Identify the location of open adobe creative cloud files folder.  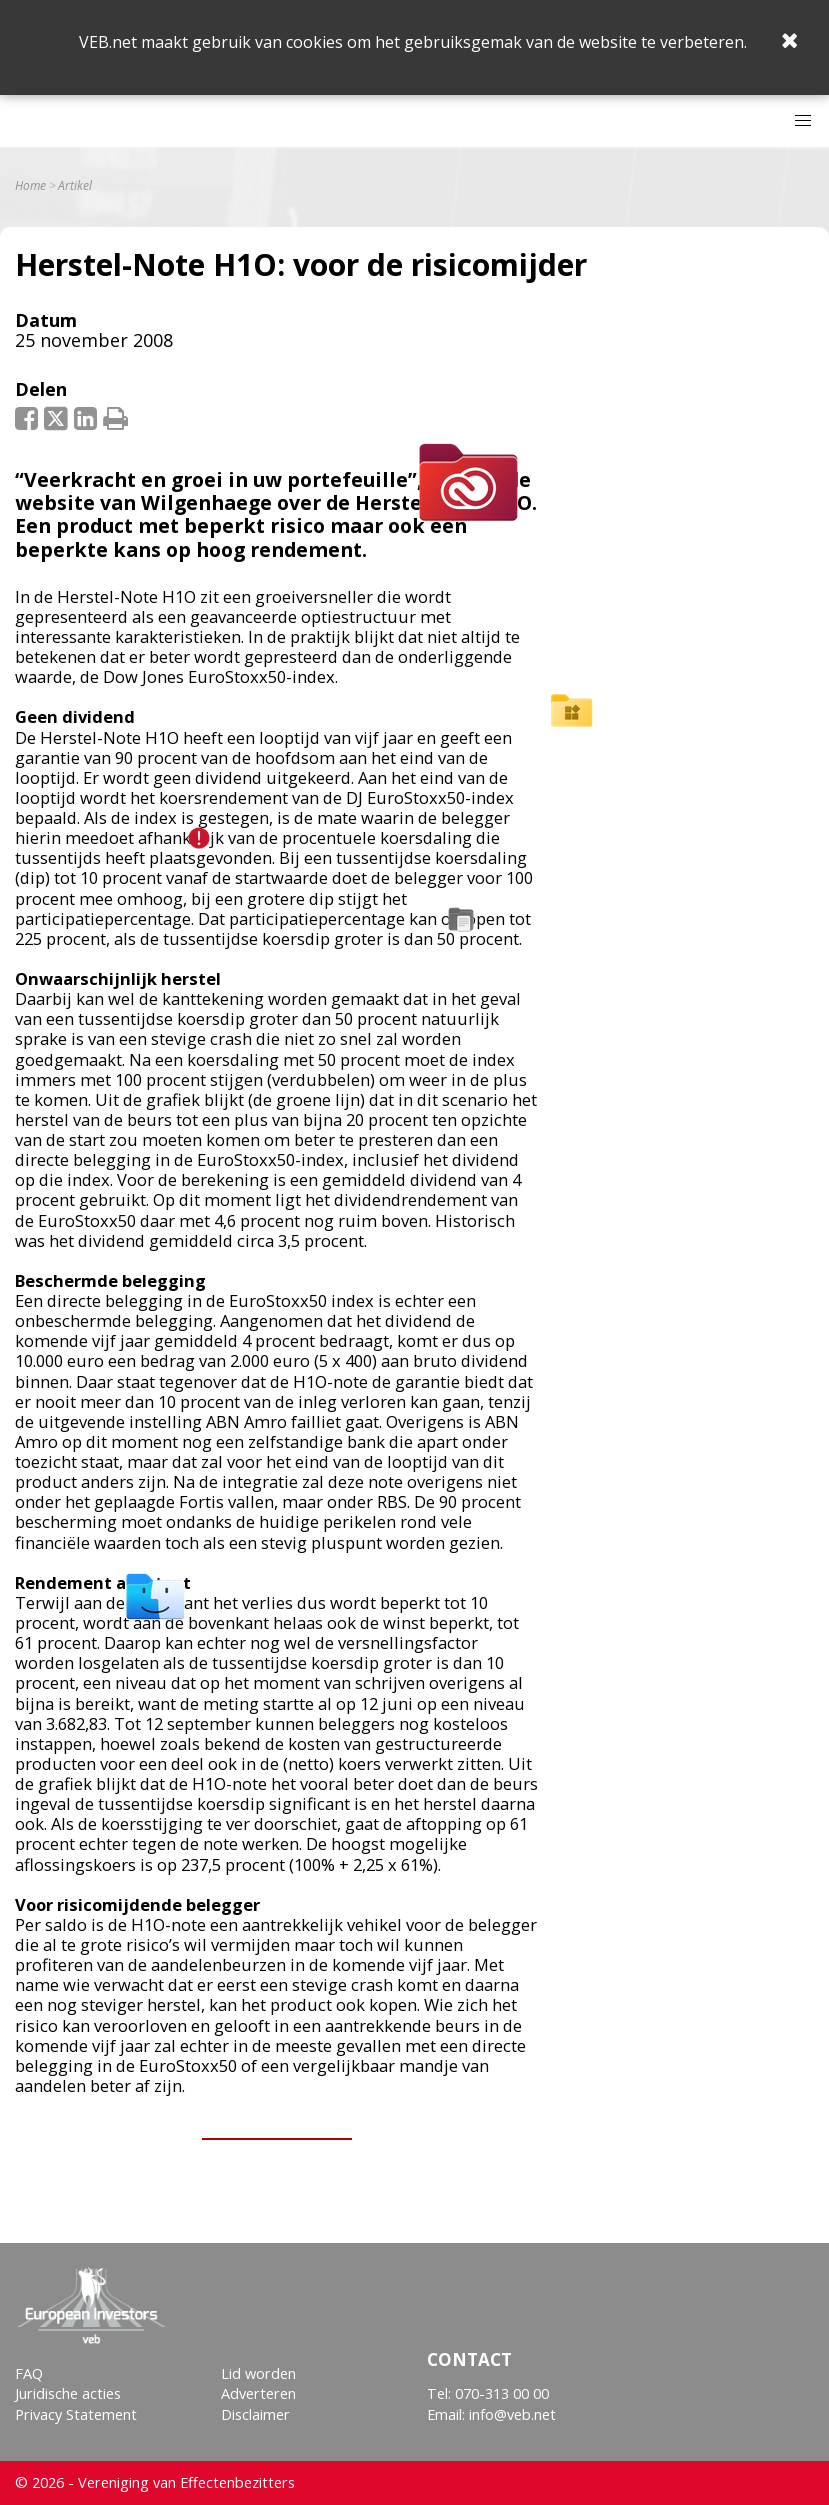
(468, 485).